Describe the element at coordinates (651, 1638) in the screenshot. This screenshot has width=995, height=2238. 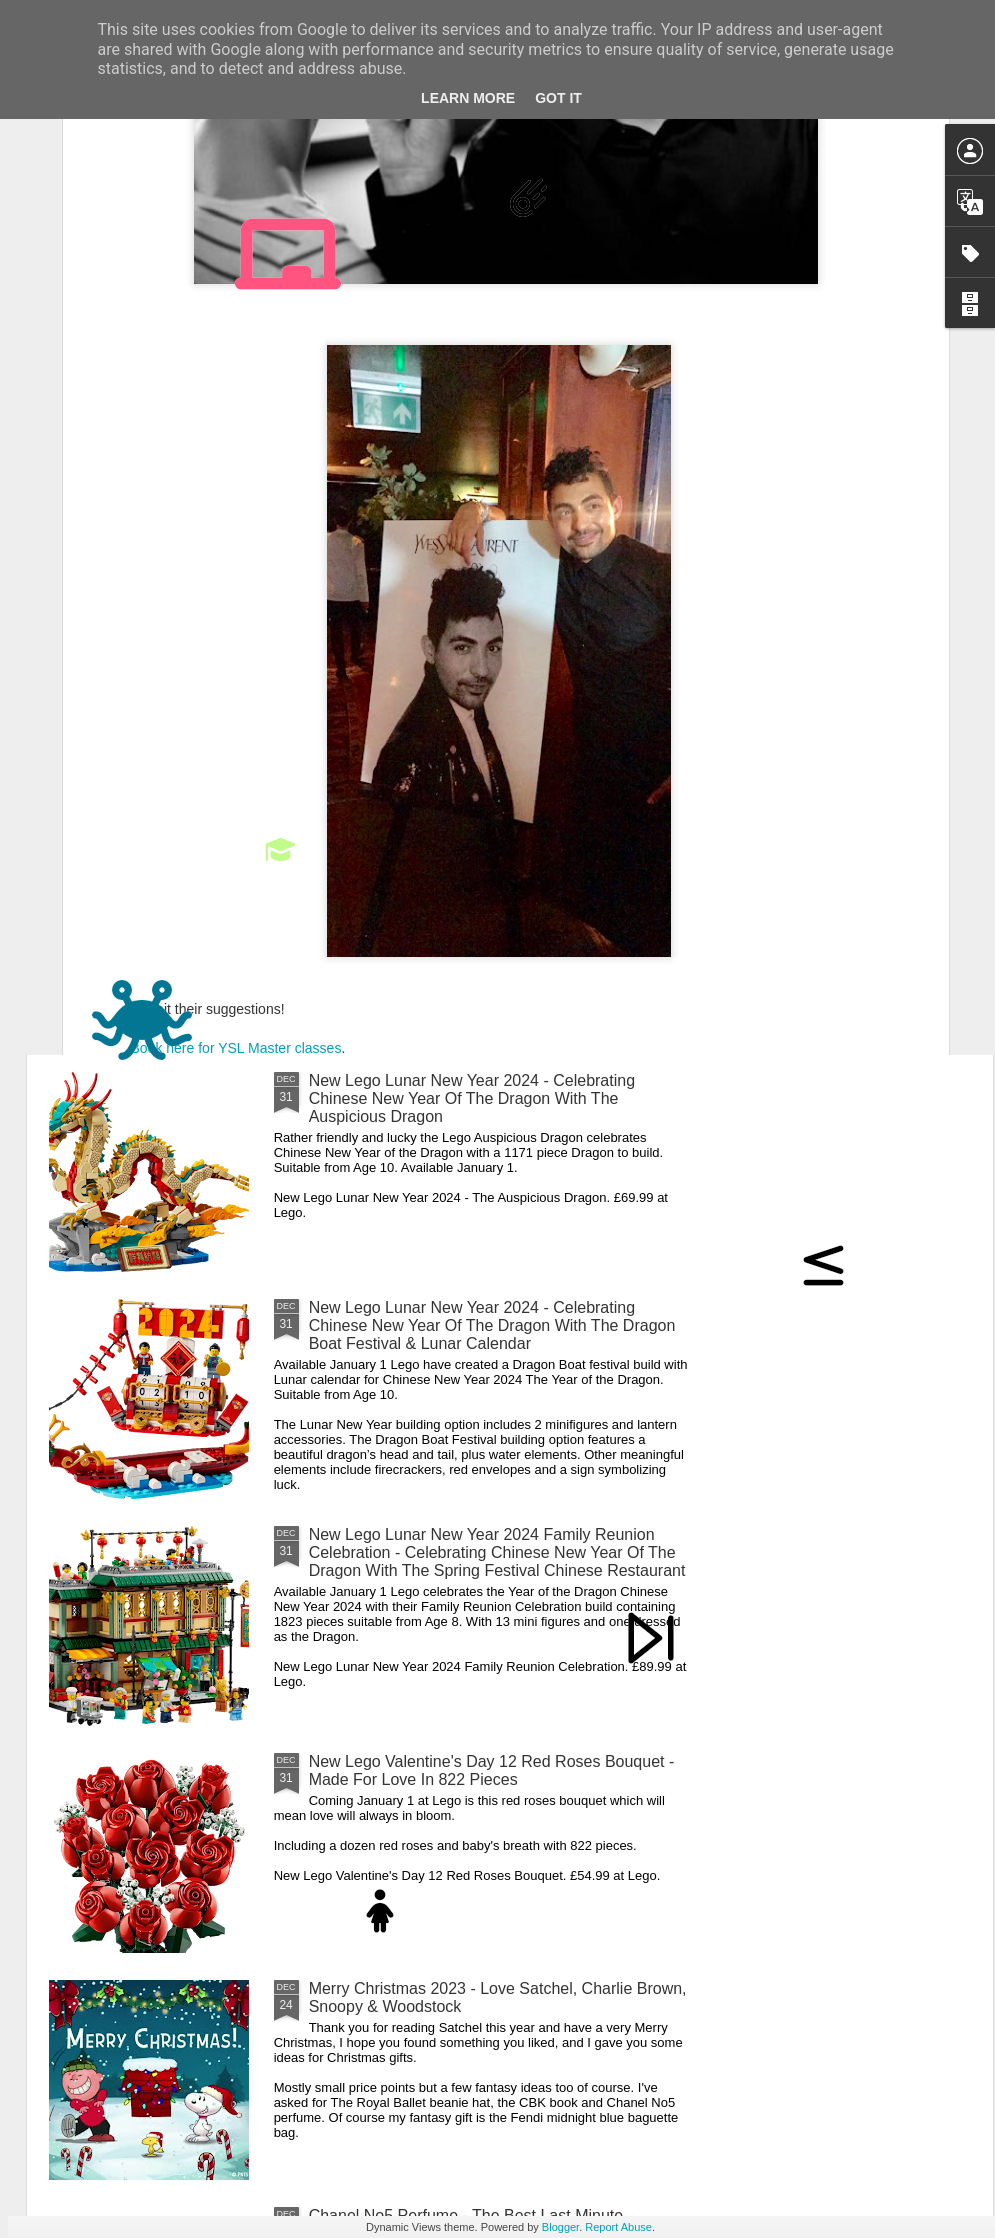
I see `skip to the next track` at that location.